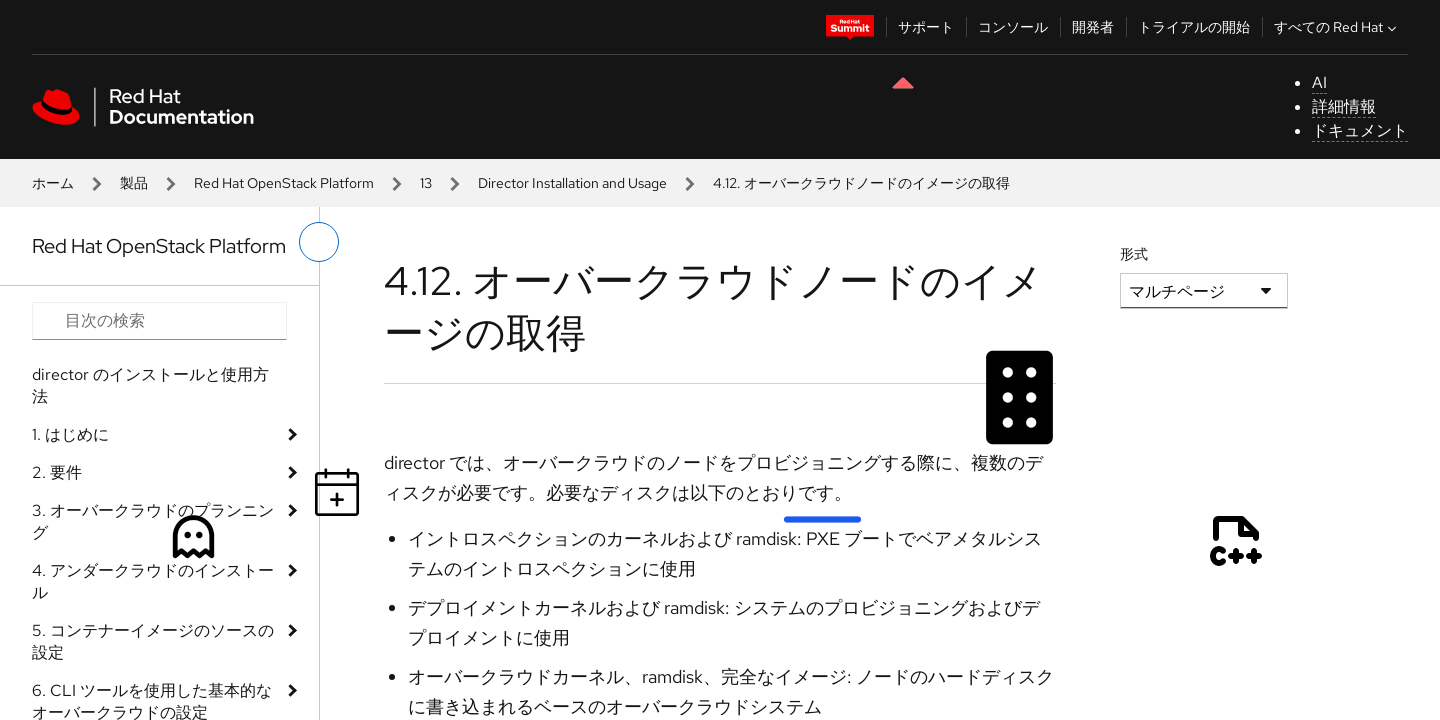 The width and height of the screenshot is (1440, 720). Describe the element at coordinates (903, 83) in the screenshot. I see `collapse an expanded section or panel` at that location.